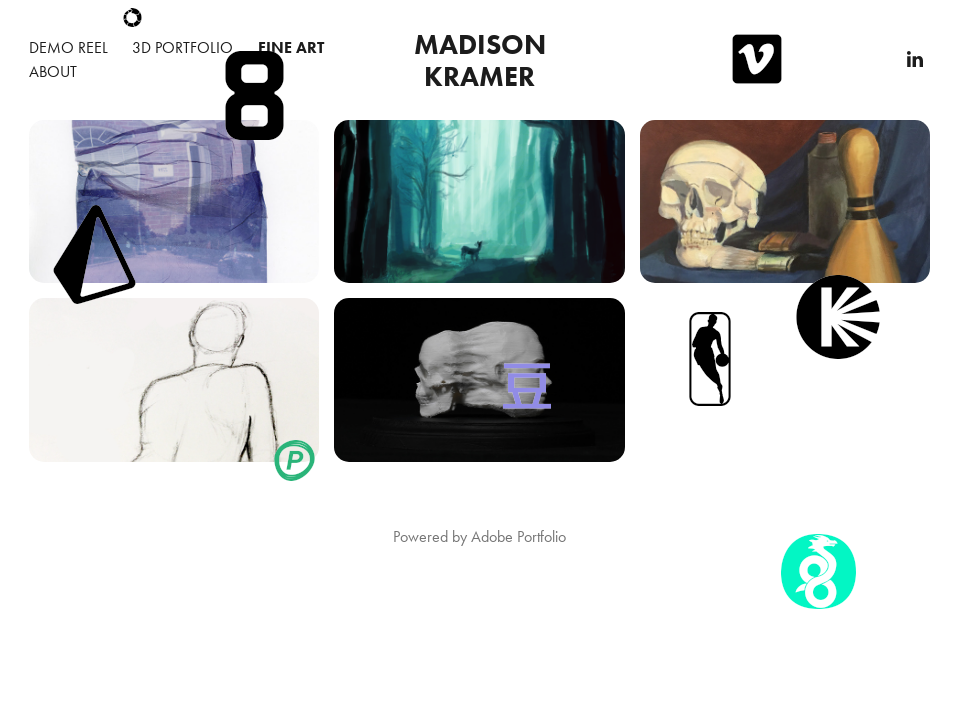 Image resolution: width=959 pixels, height=720 pixels. What do you see at coordinates (757, 59) in the screenshot?
I see `open vimeo app` at bounding box center [757, 59].